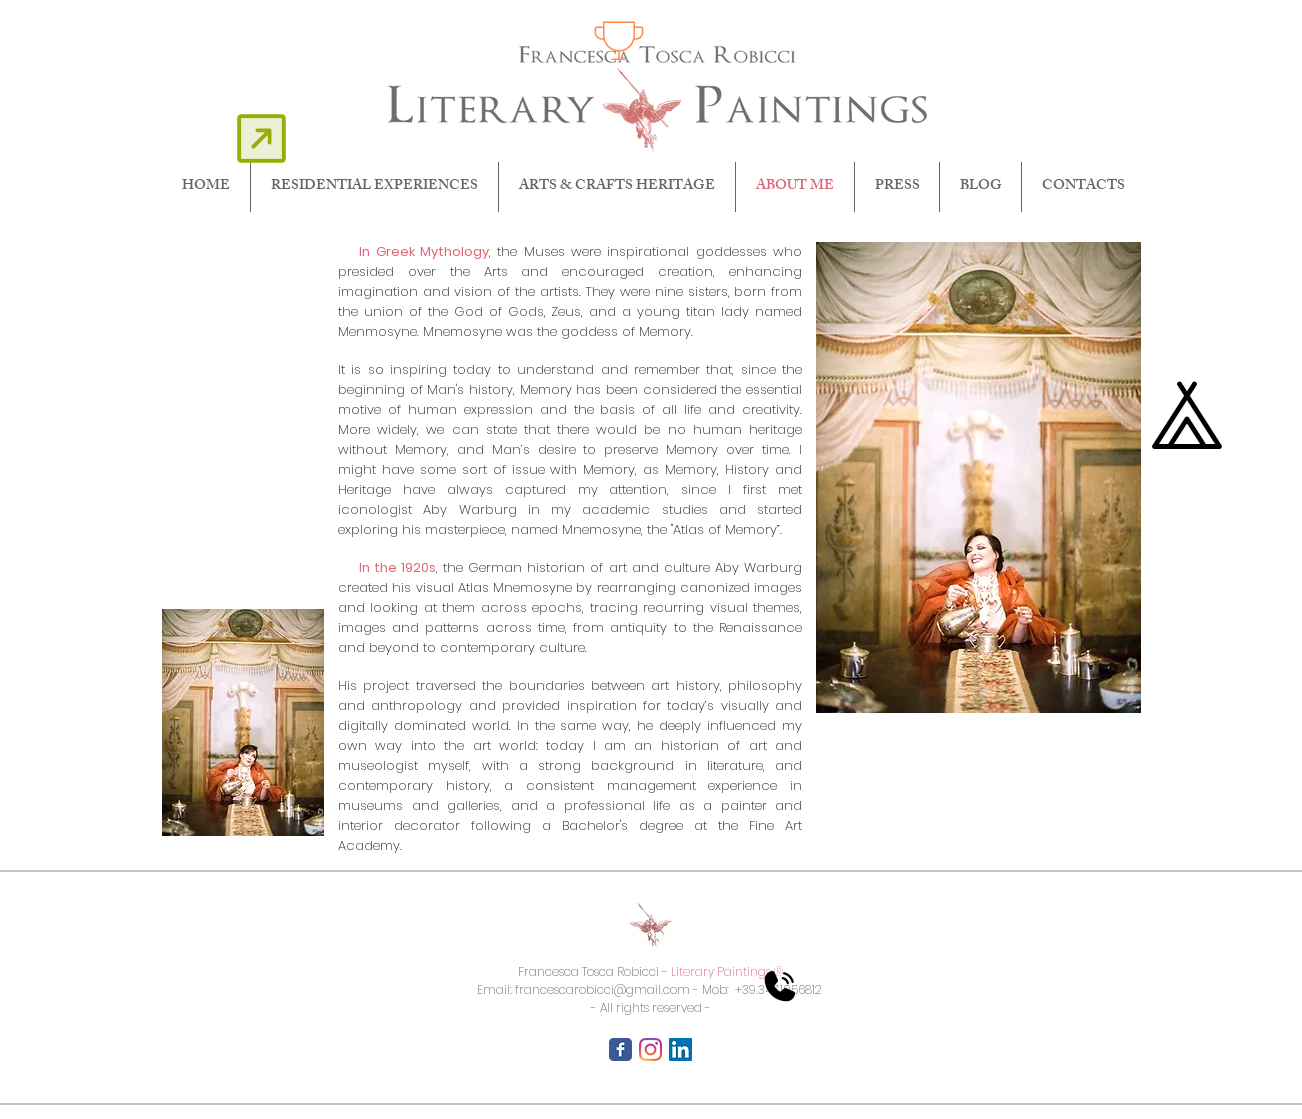  What do you see at coordinates (1187, 419) in the screenshot?
I see `view camping or outdoor accommodations` at bounding box center [1187, 419].